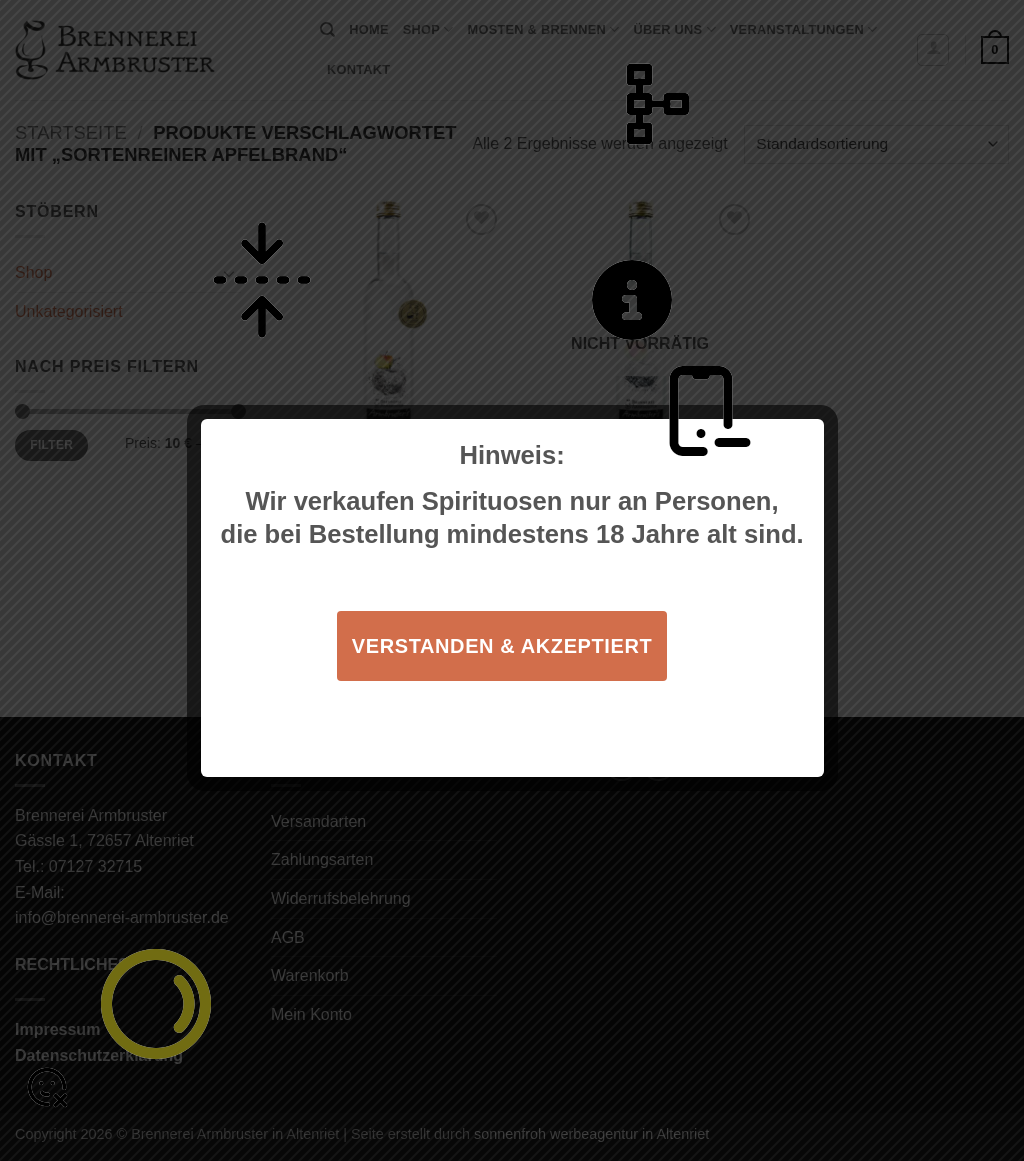 The height and width of the screenshot is (1161, 1024). Describe the element at coordinates (701, 411) in the screenshot. I see `remove a mobile device from your account` at that location.